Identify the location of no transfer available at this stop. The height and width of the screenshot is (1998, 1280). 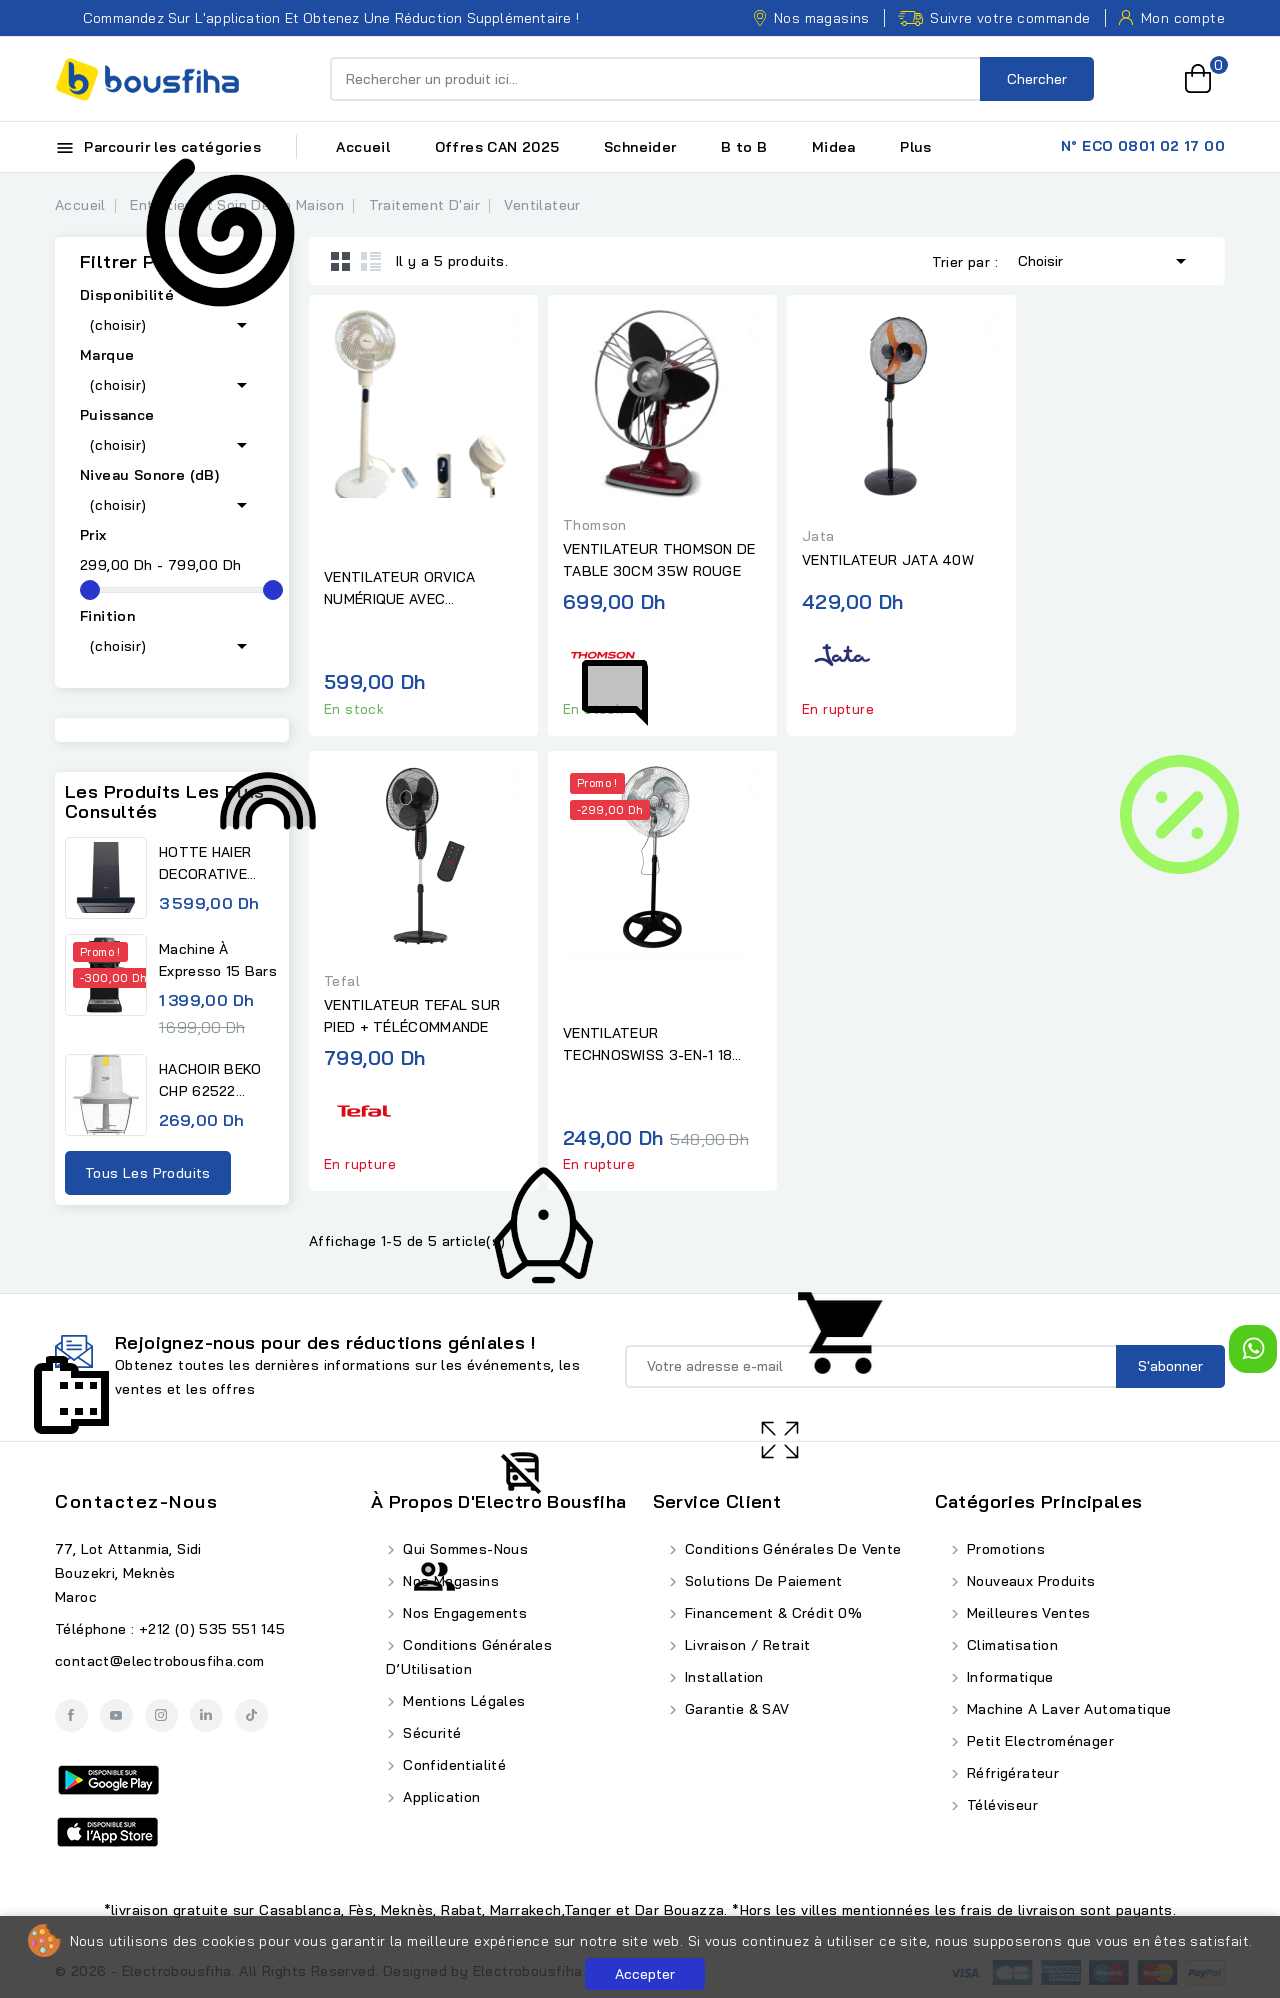
(522, 1472).